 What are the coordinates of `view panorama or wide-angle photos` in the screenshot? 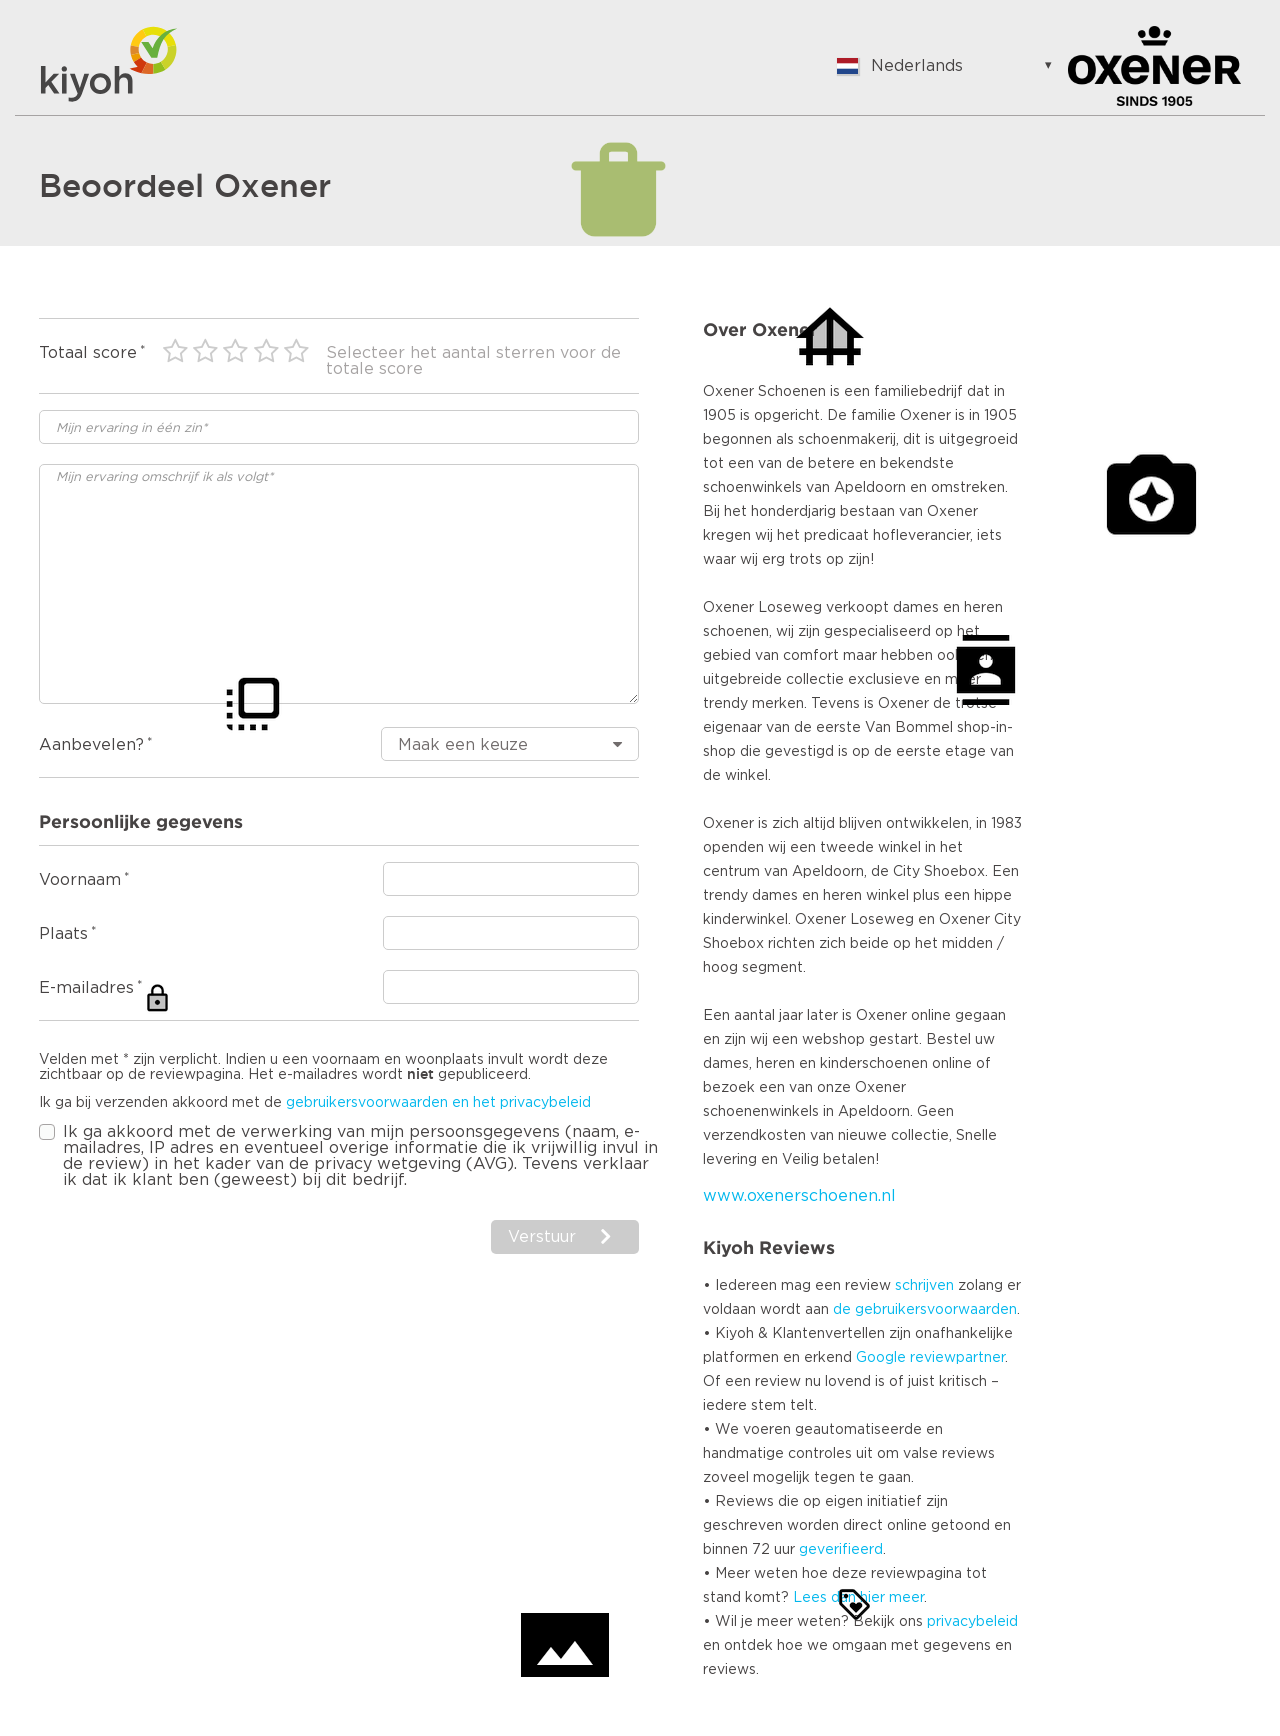 It's located at (565, 1645).